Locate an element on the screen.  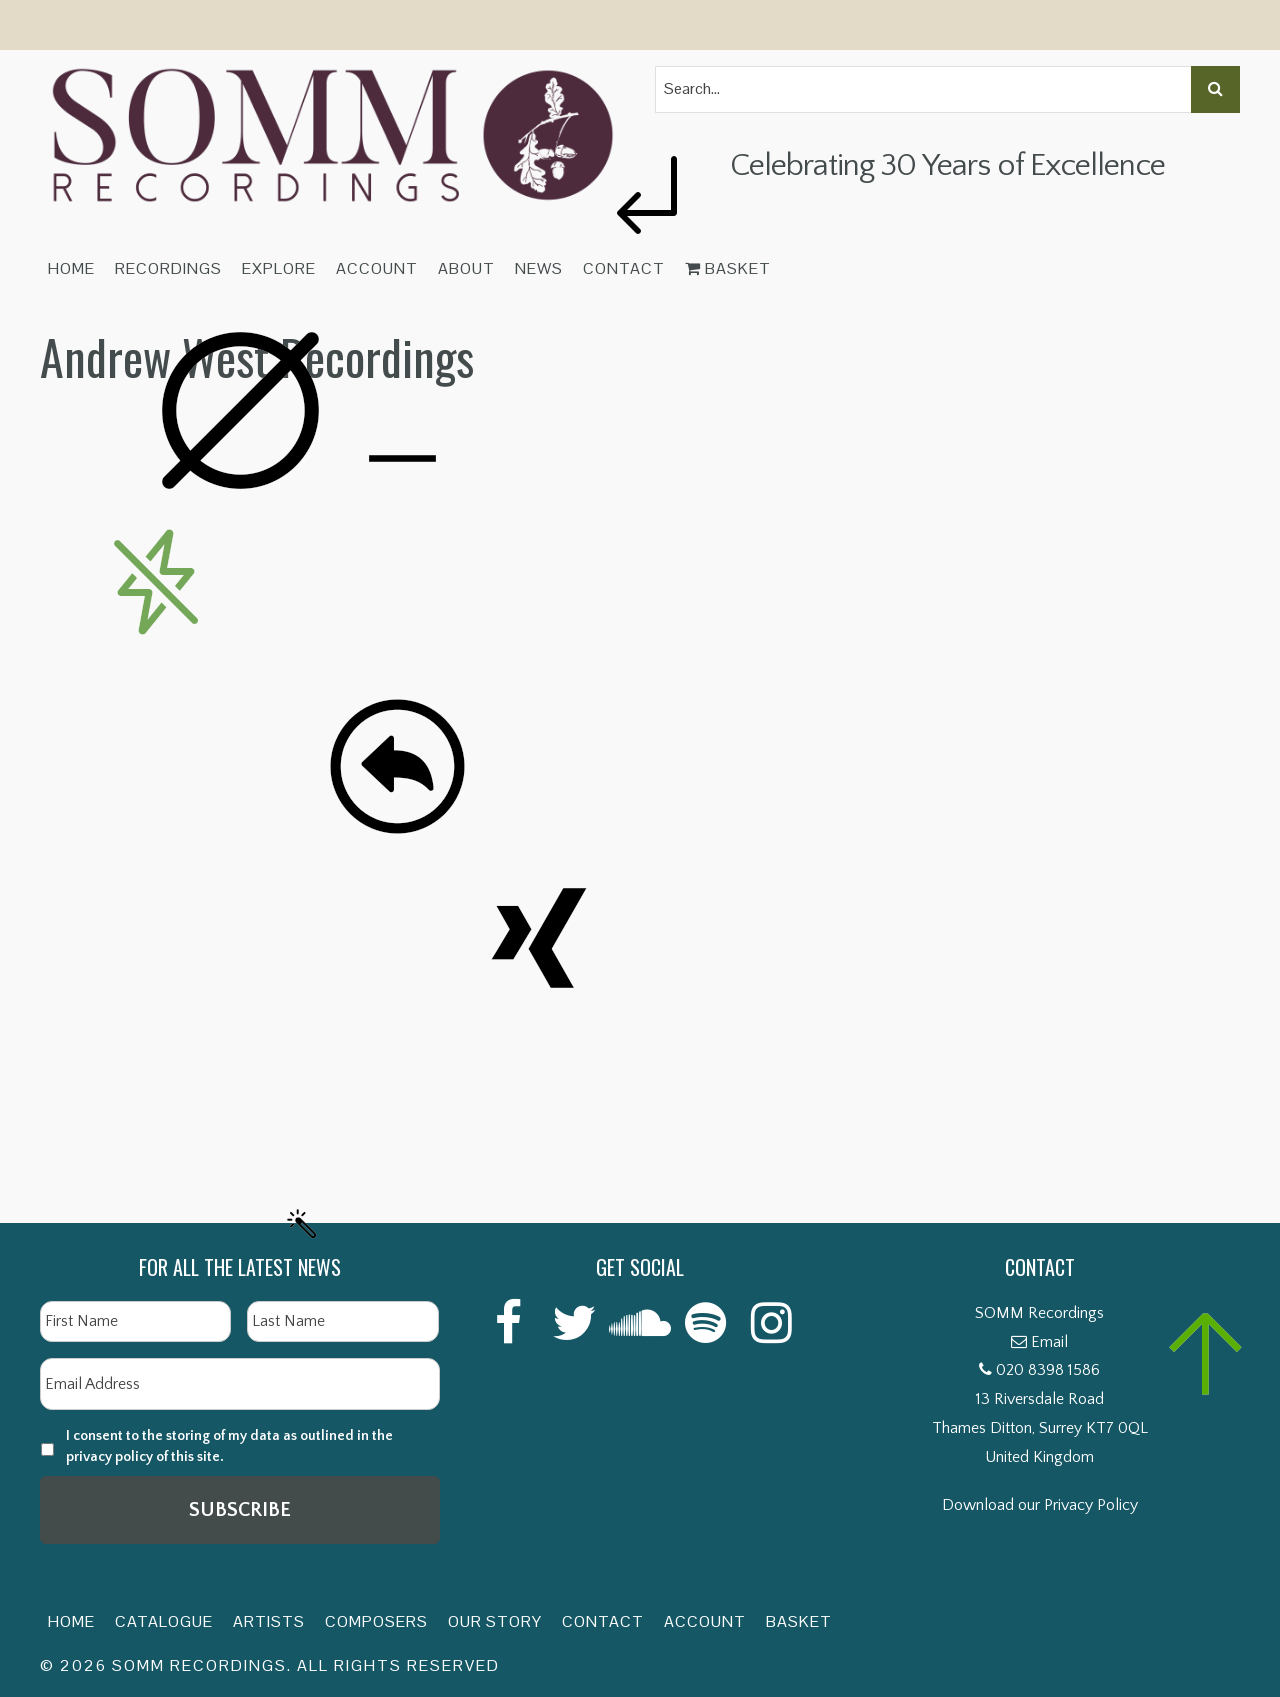
indicates an empty or null value is located at coordinates (240, 410).